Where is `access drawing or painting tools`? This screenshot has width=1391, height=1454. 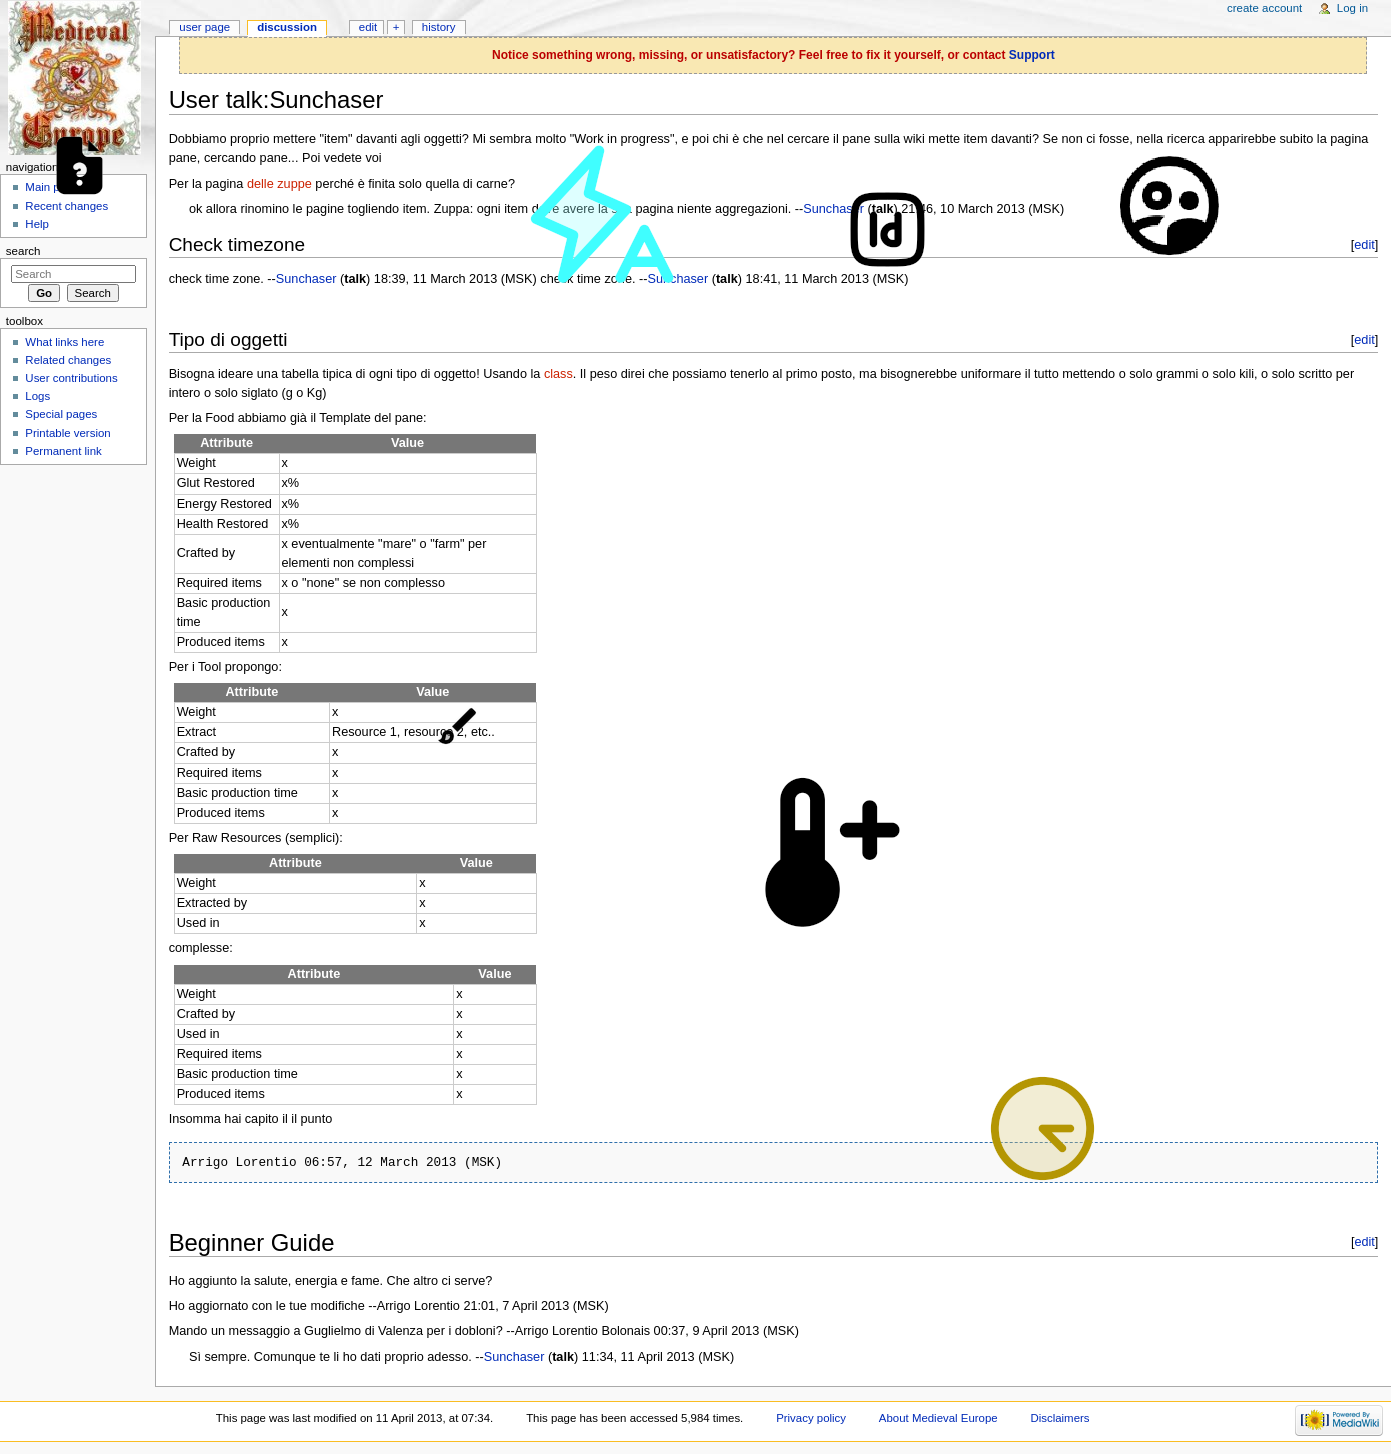 access drawing or painting tools is located at coordinates (458, 726).